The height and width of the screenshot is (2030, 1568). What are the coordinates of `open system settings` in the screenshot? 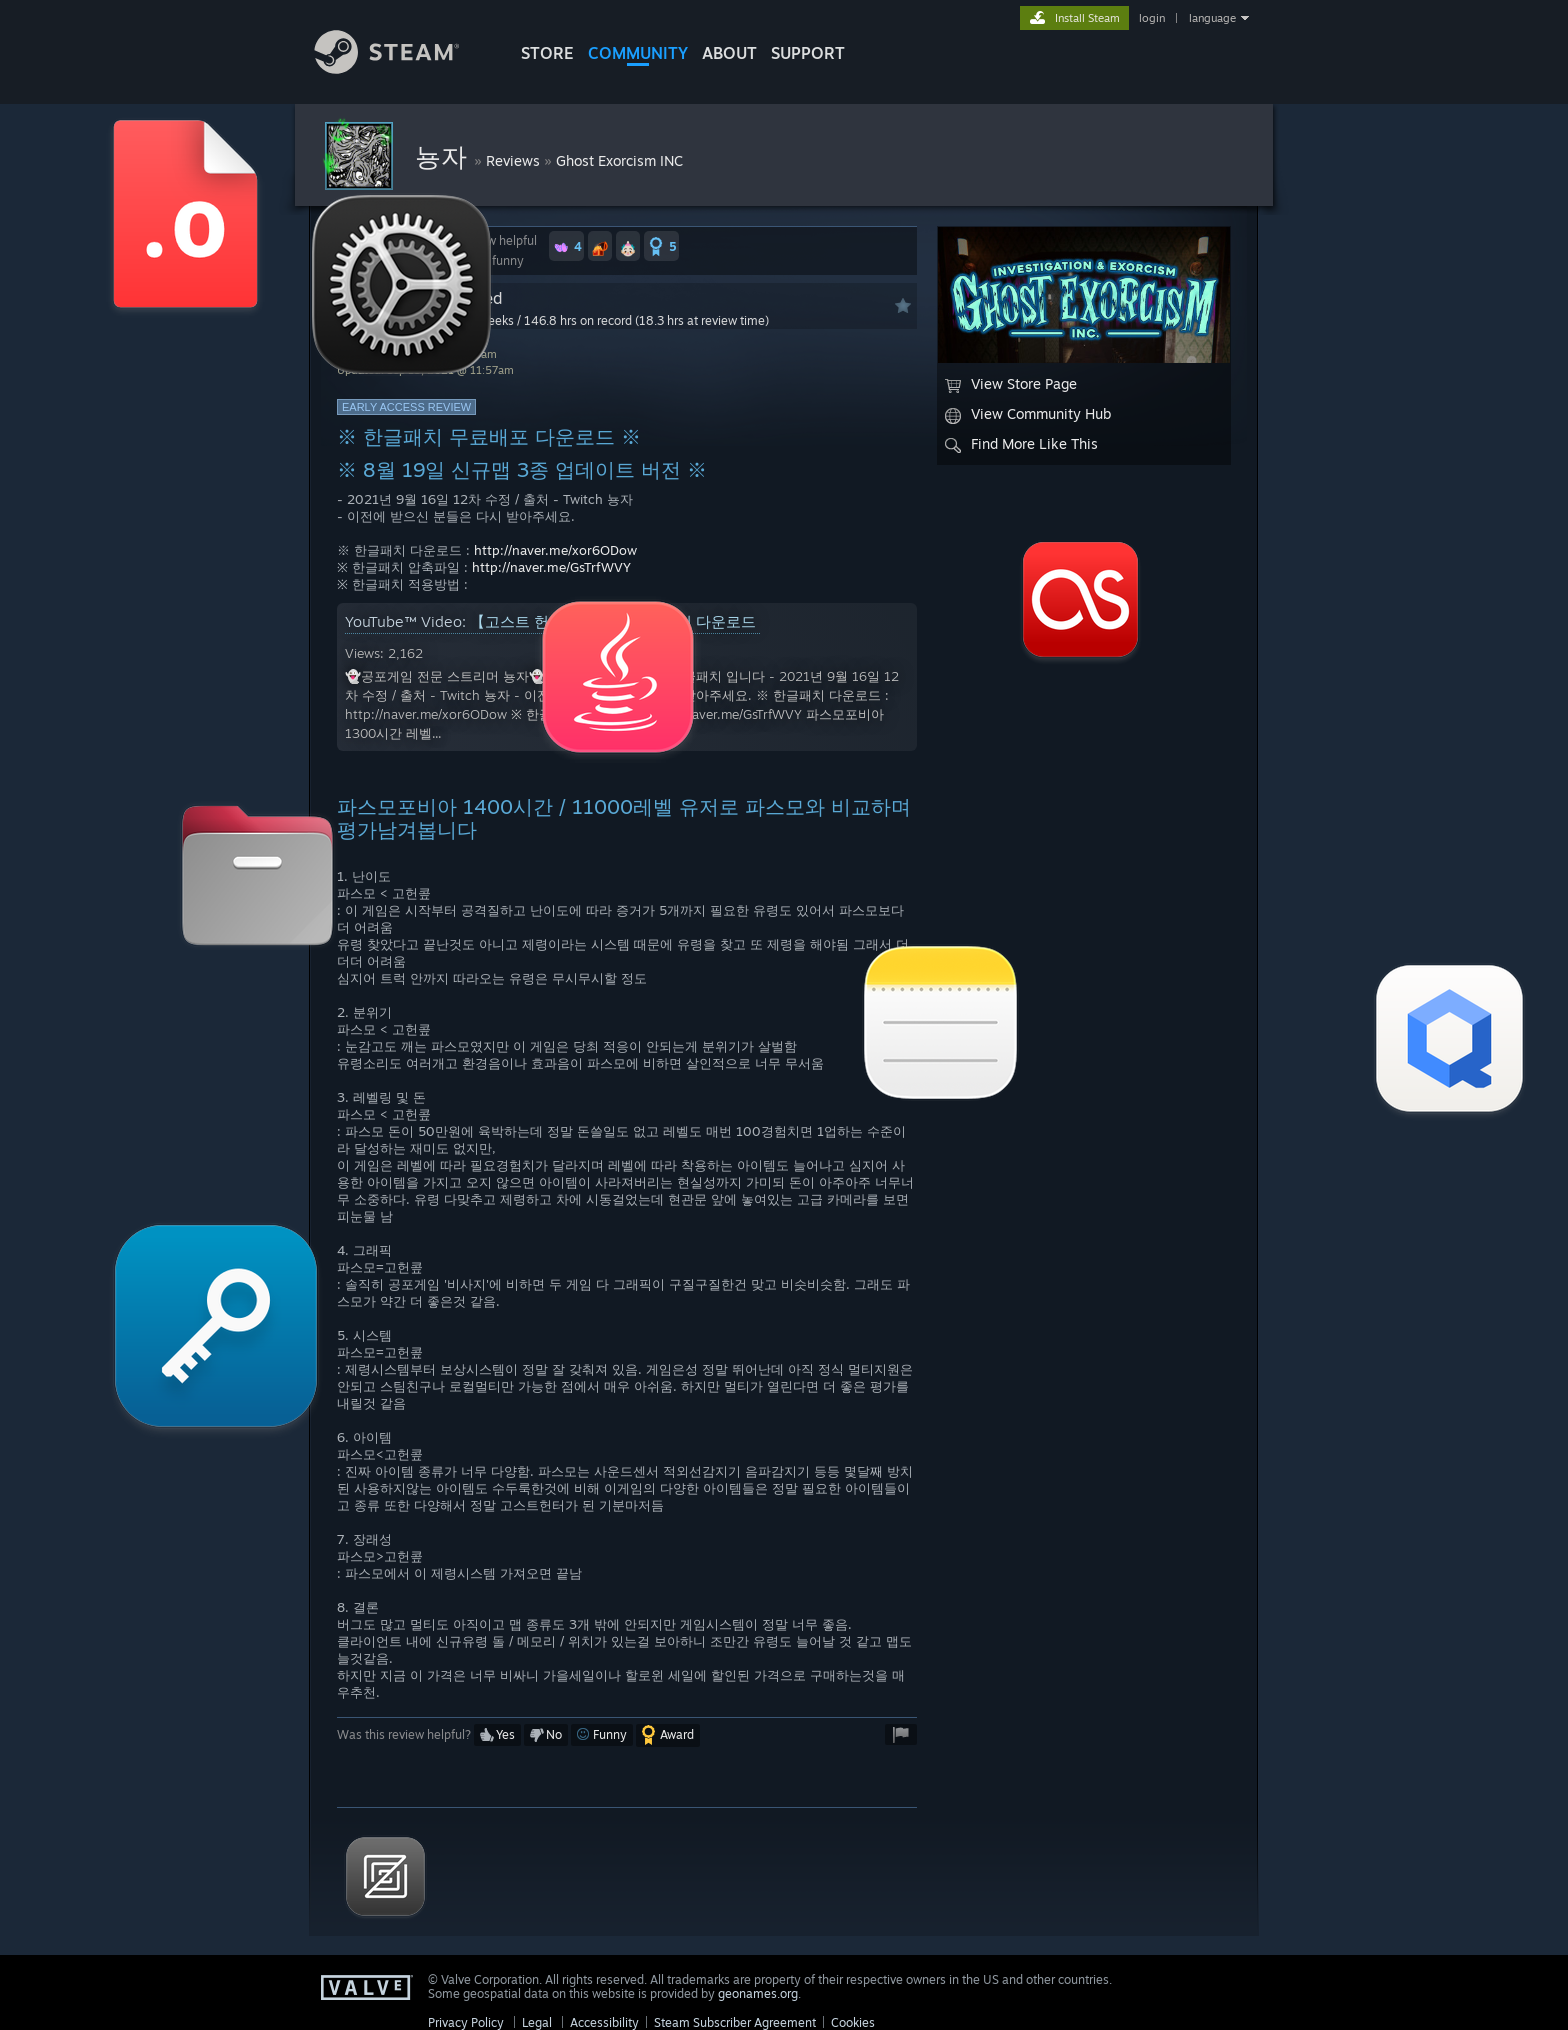 It's located at (401, 284).